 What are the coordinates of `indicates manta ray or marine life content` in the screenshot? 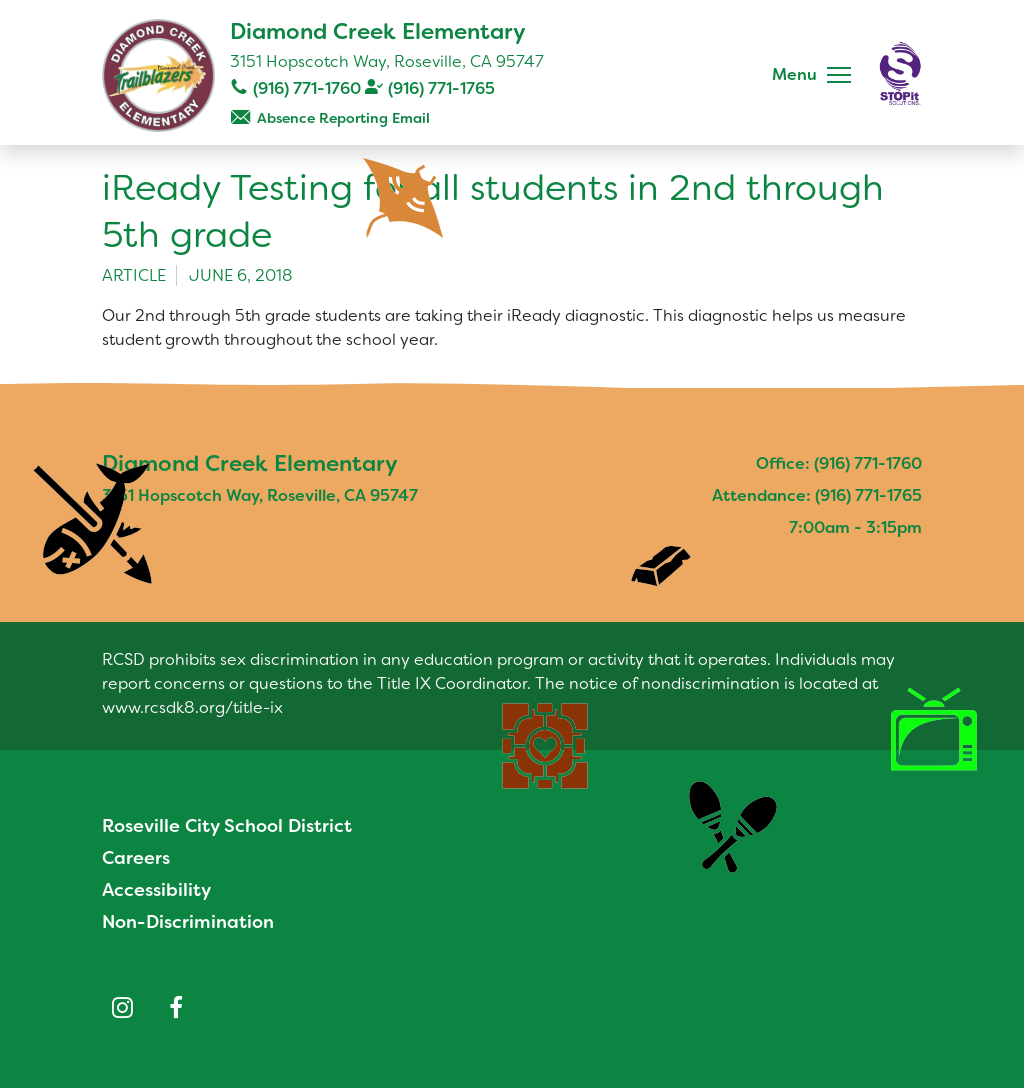 It's located at (403, 198).